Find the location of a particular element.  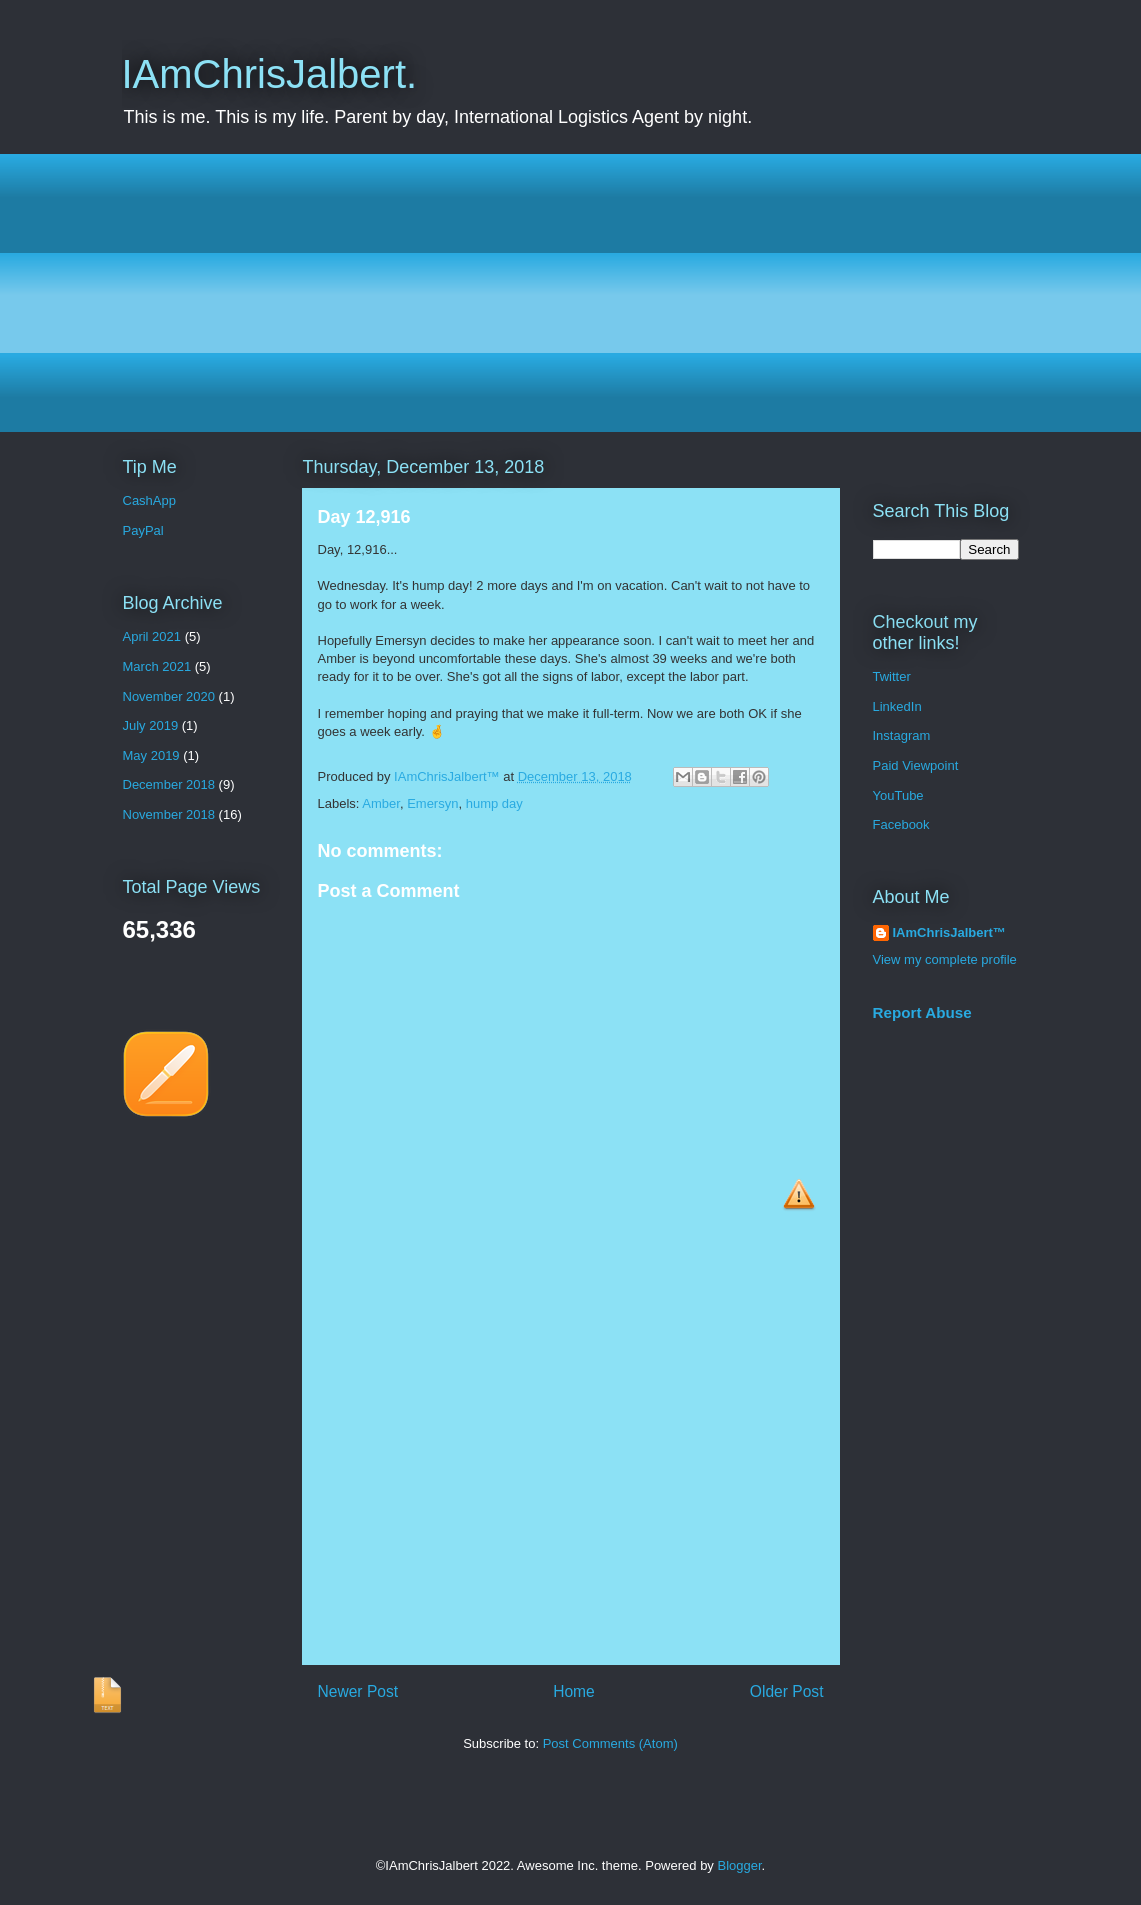

open LibreOffice Impress presentation software is located at coordinates (166, 1074).